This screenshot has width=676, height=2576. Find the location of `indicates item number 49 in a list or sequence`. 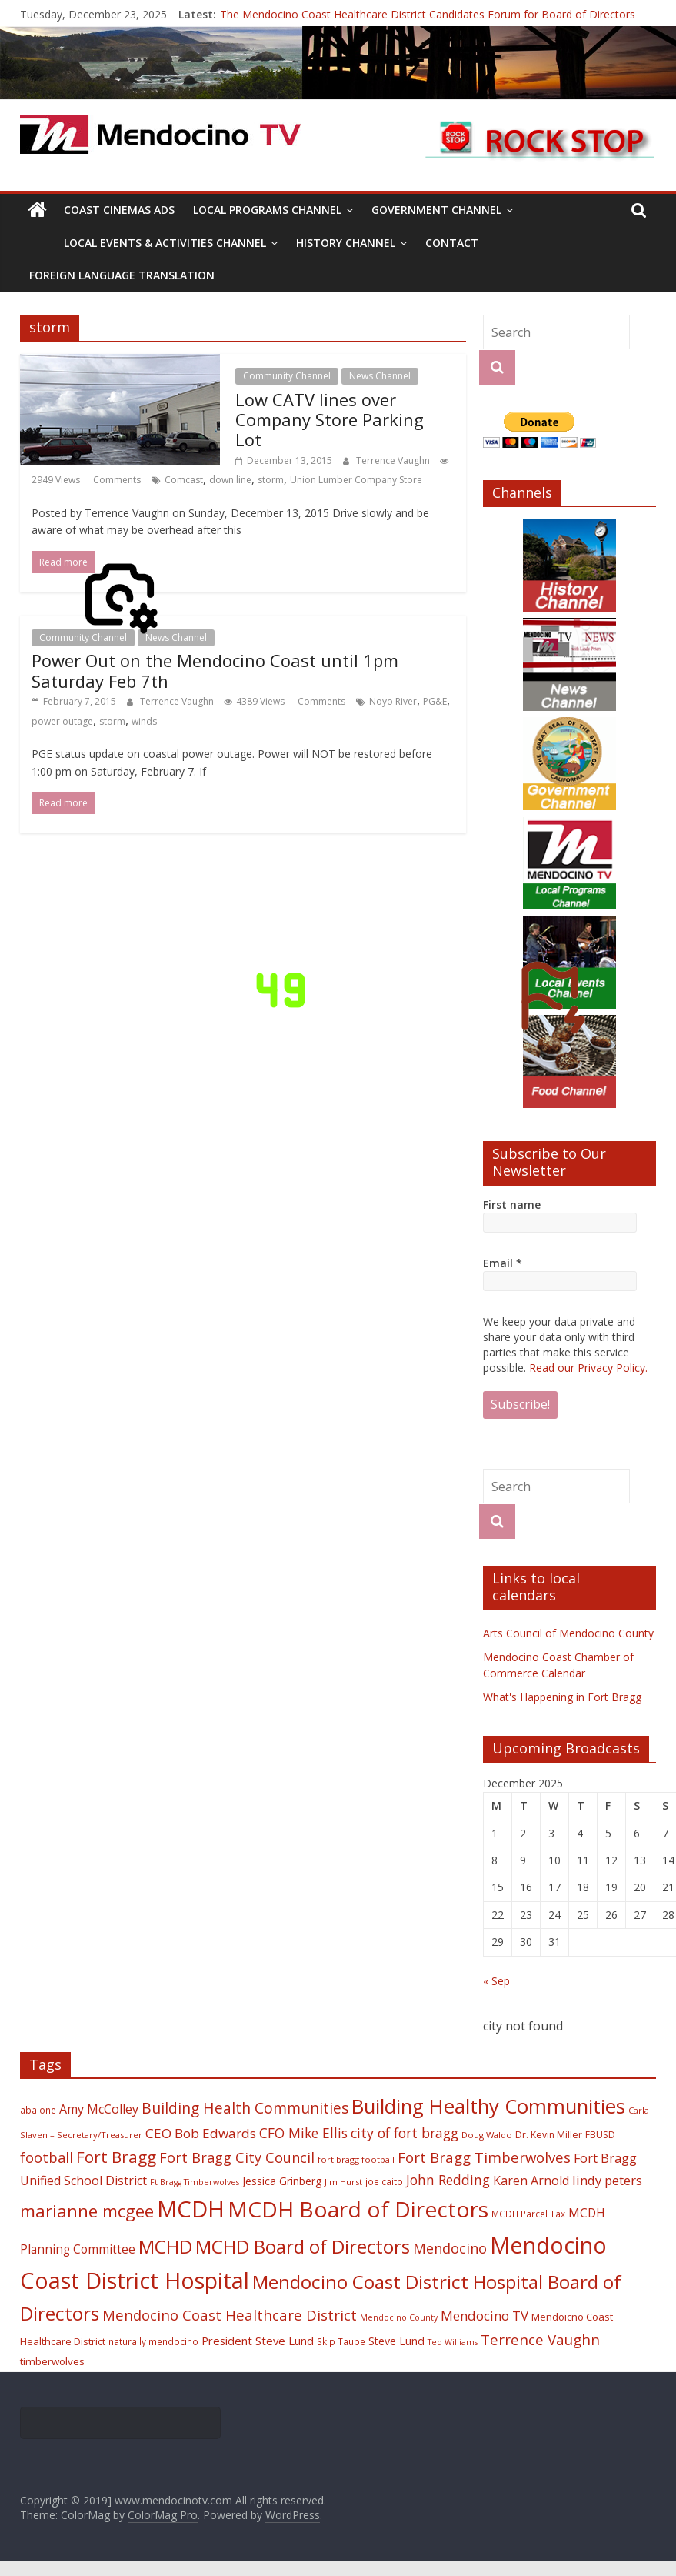

indicates item number 49 in a list or sequence is located at coordinates (281, 990).